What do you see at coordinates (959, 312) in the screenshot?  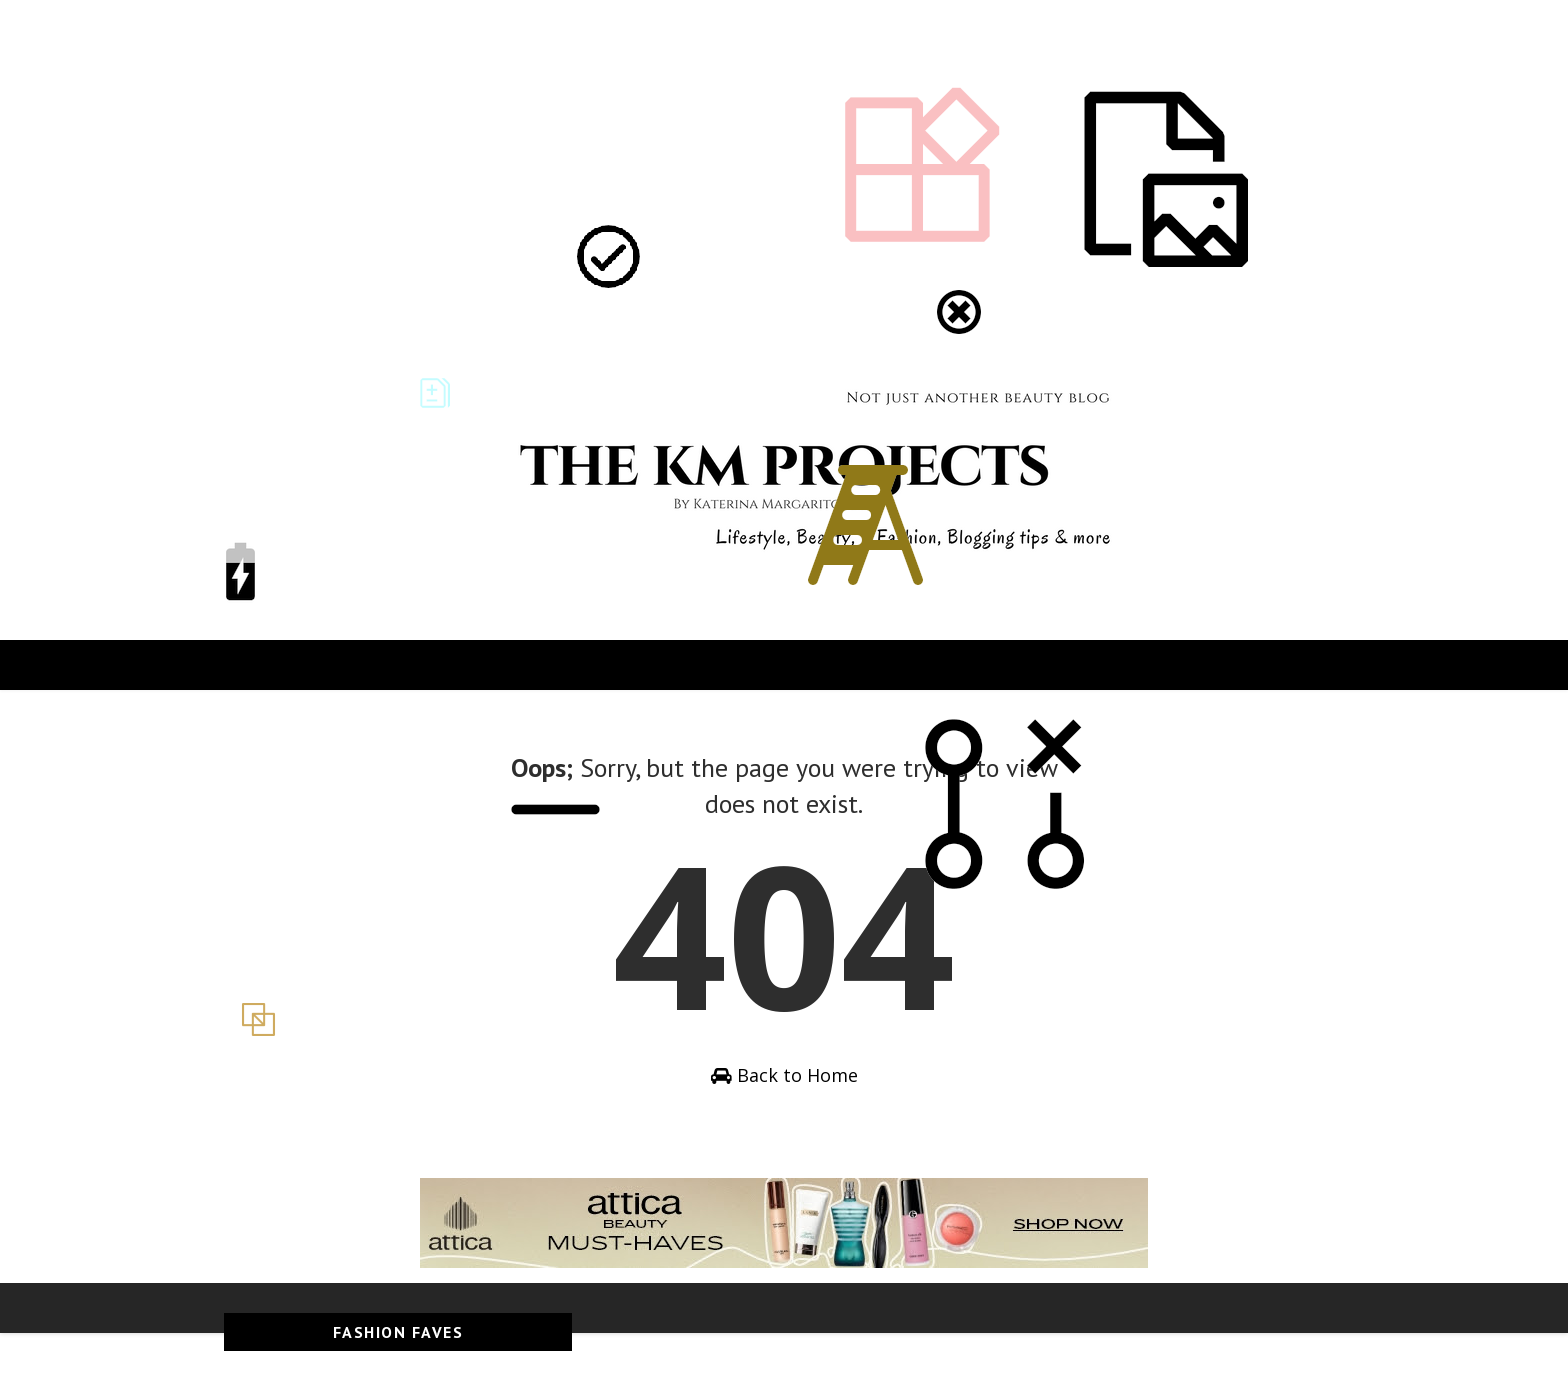 I see `indicates an error or failed operation` at bounding box center [959, 312].